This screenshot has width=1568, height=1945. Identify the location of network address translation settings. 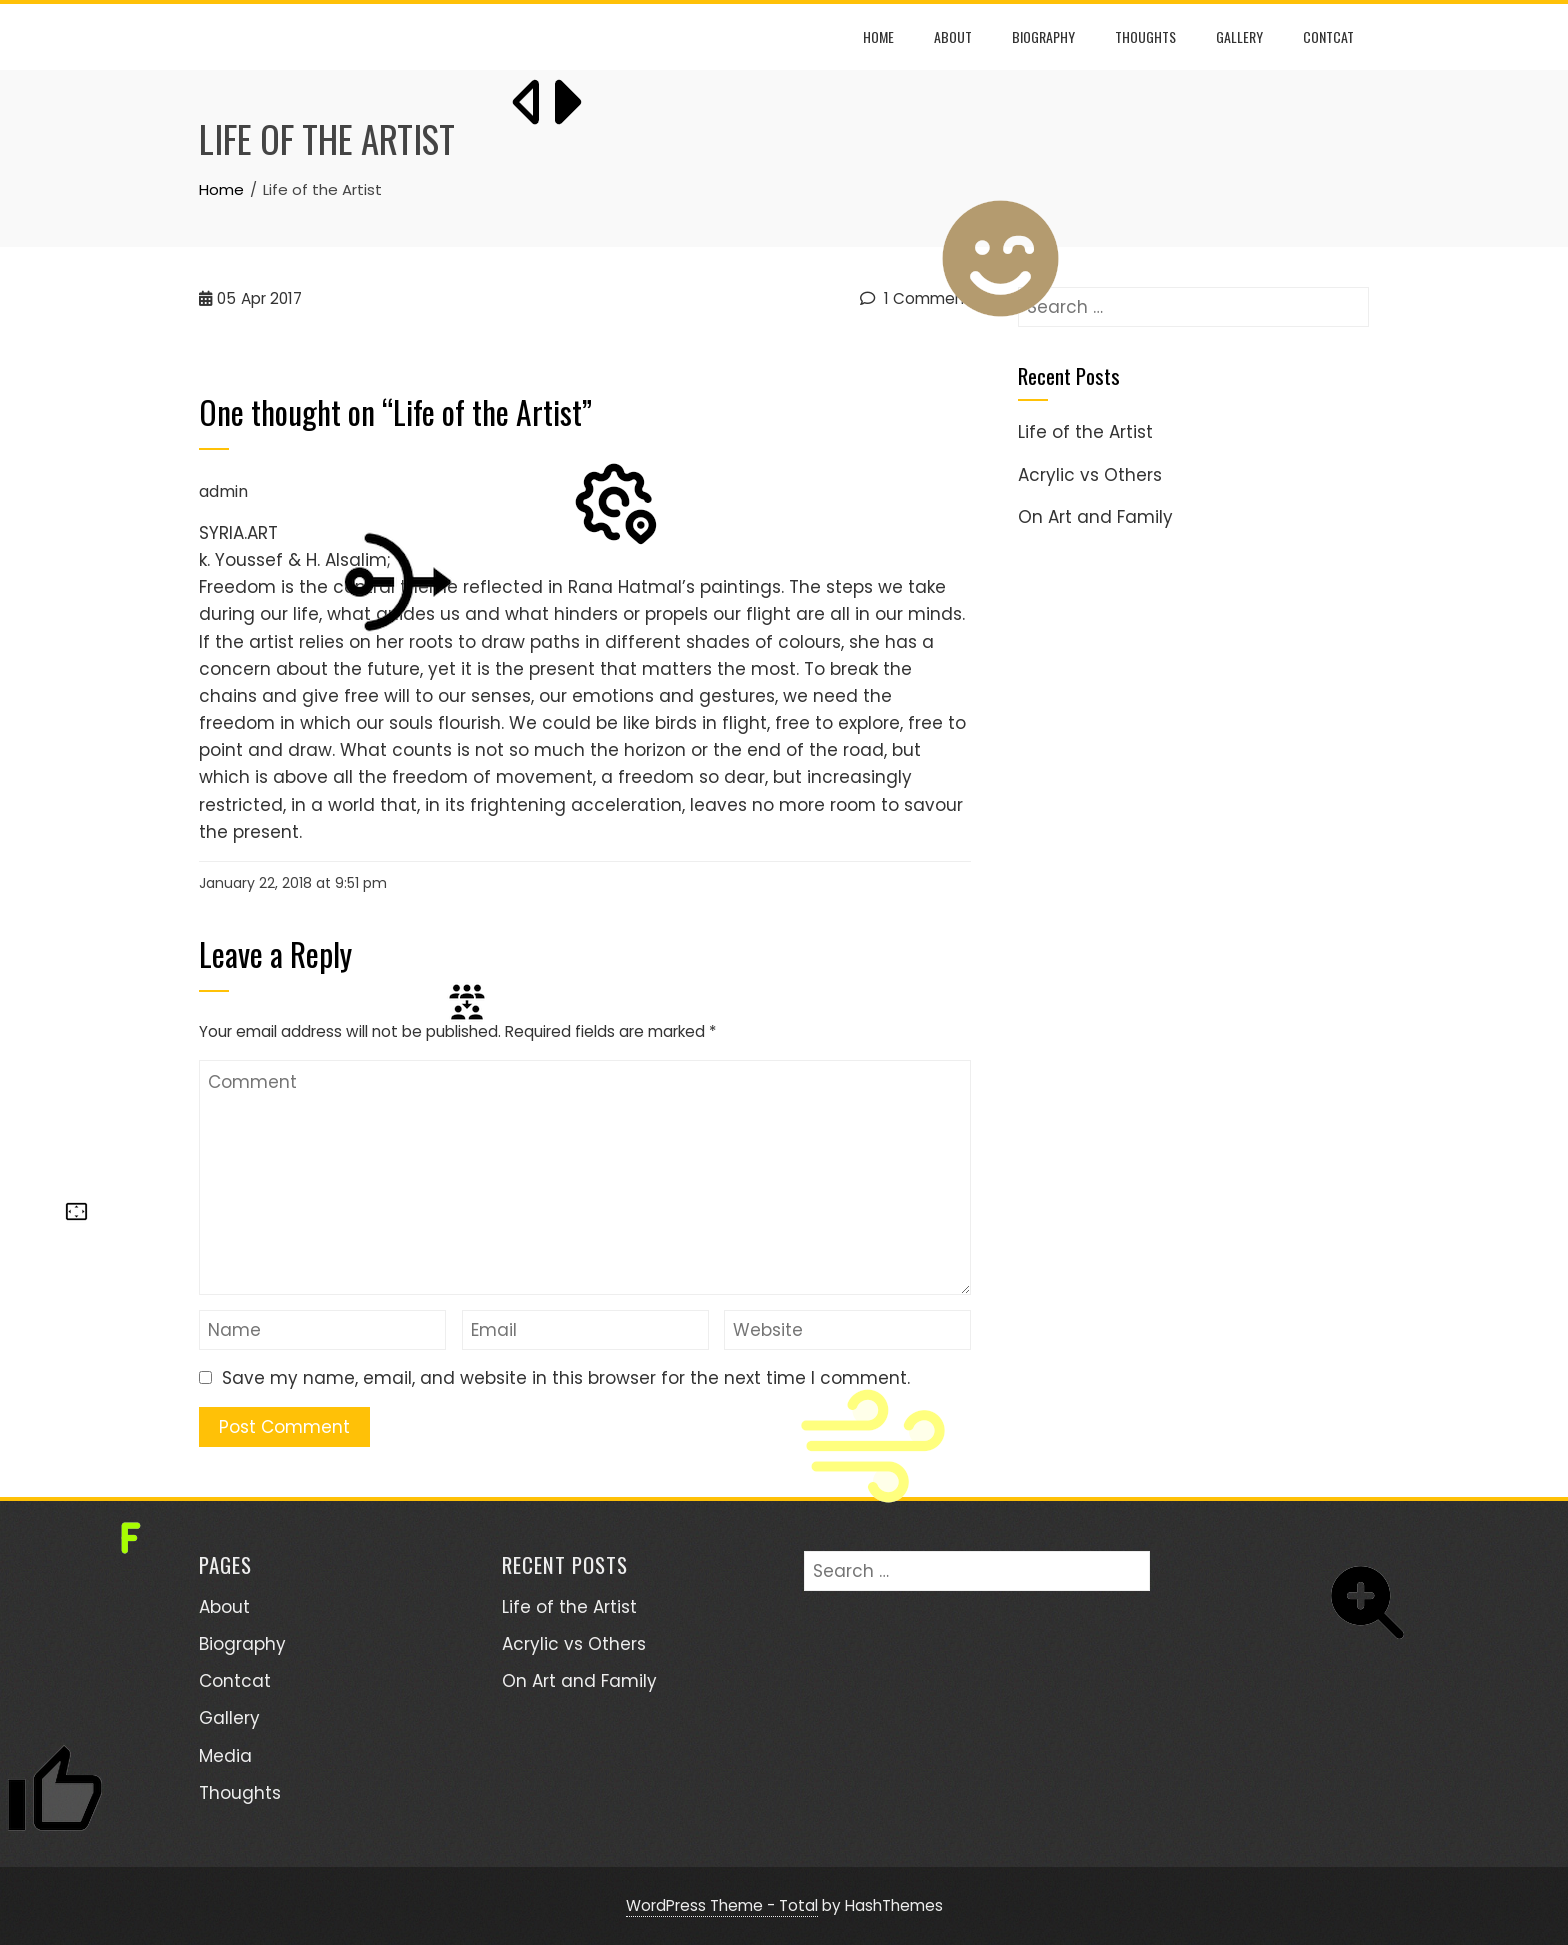
(399, 582).